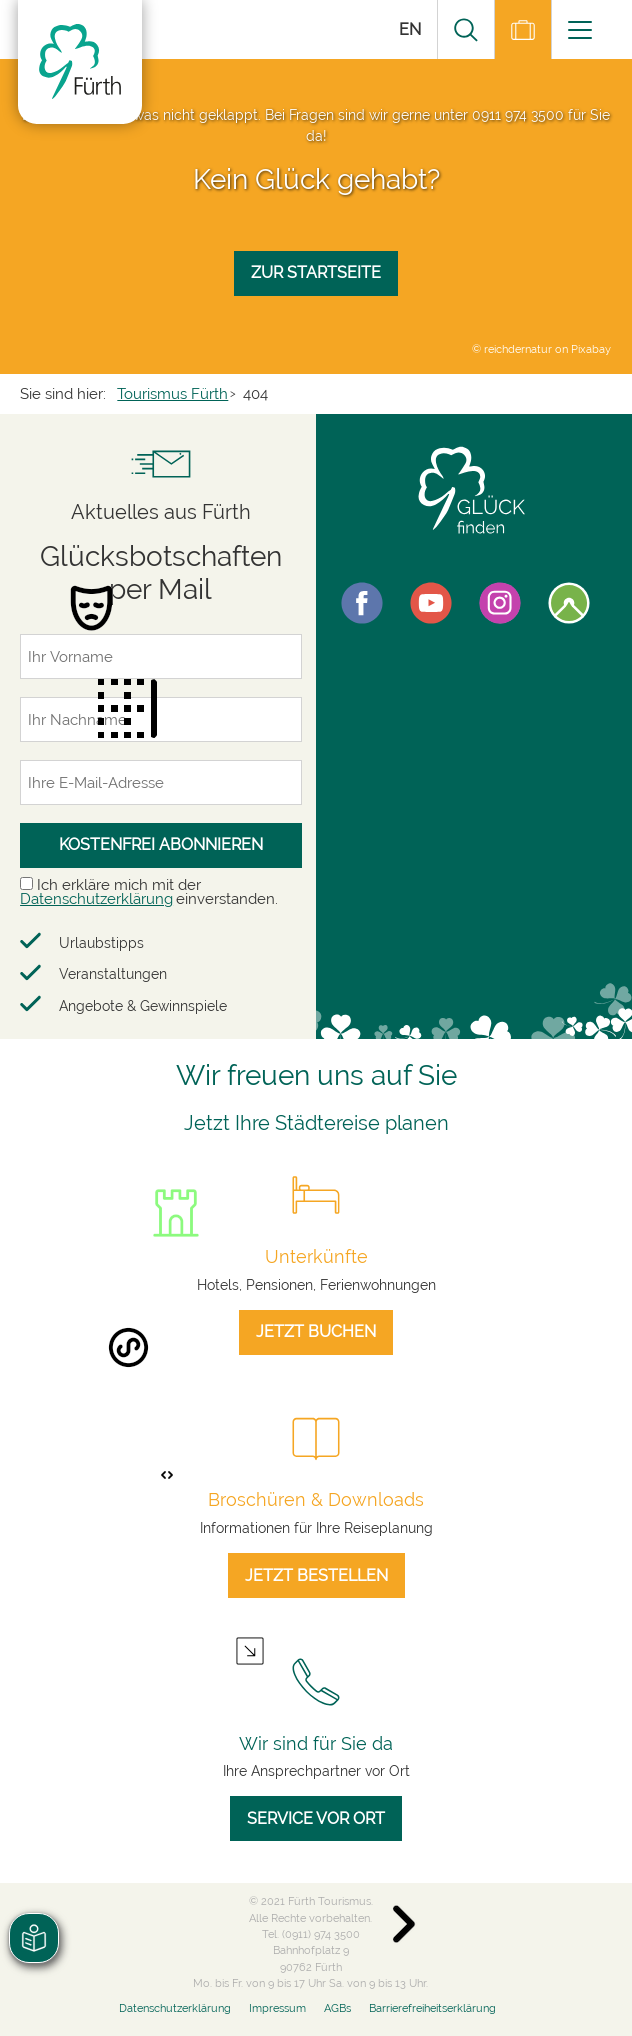 This screenshot has width=632, height=2036. Describe the element at coordinates (127, 708) in the screenshot. I see `apply border to the right edge of a cell or selection` at that location.